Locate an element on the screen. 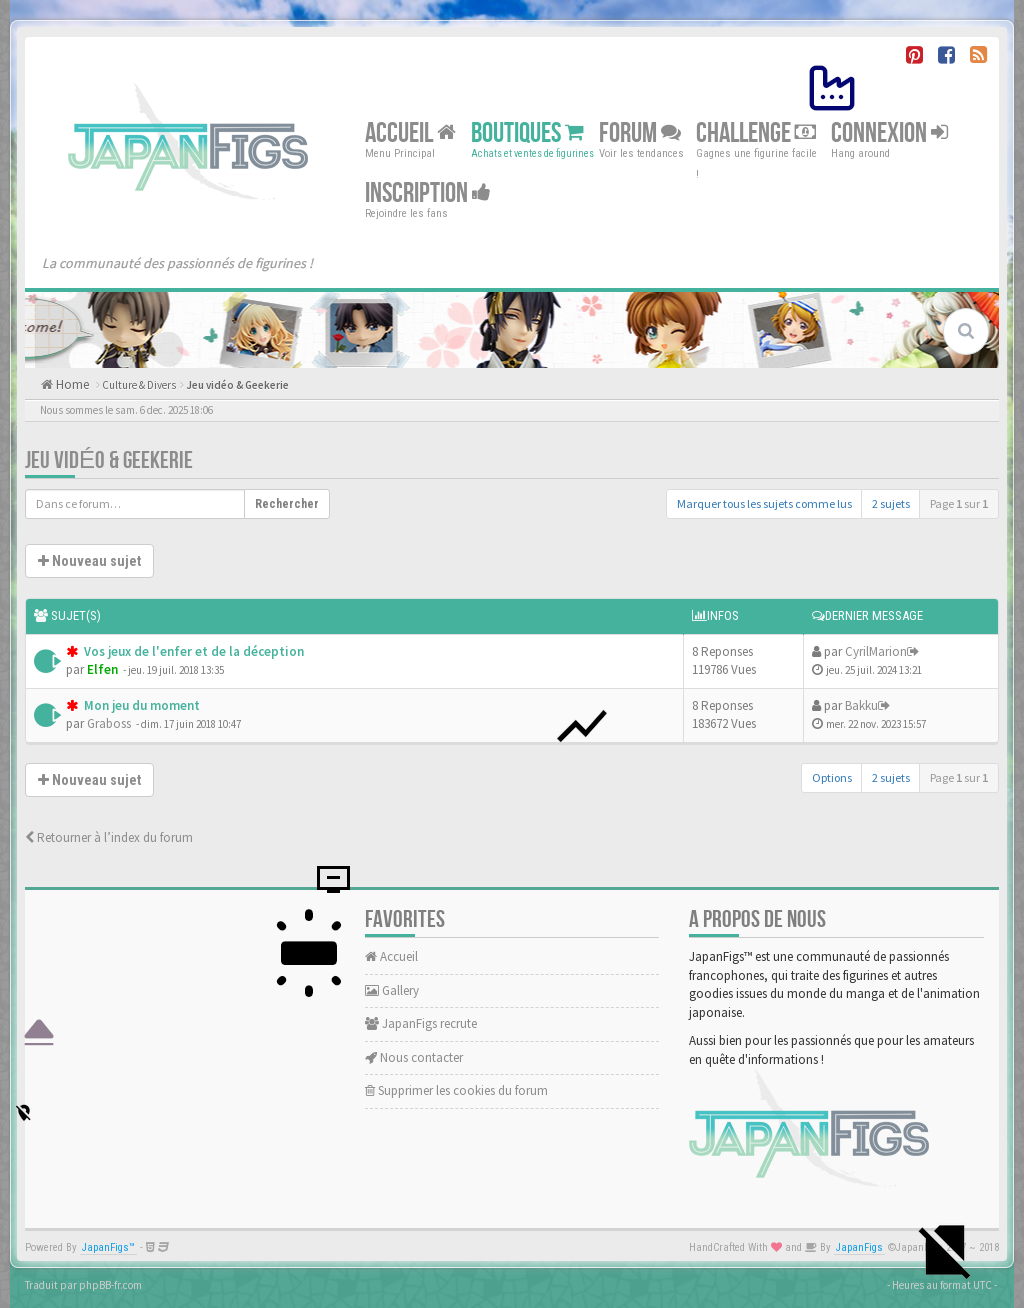  view manufacturing or production settings is located at coordinates (832, 88).